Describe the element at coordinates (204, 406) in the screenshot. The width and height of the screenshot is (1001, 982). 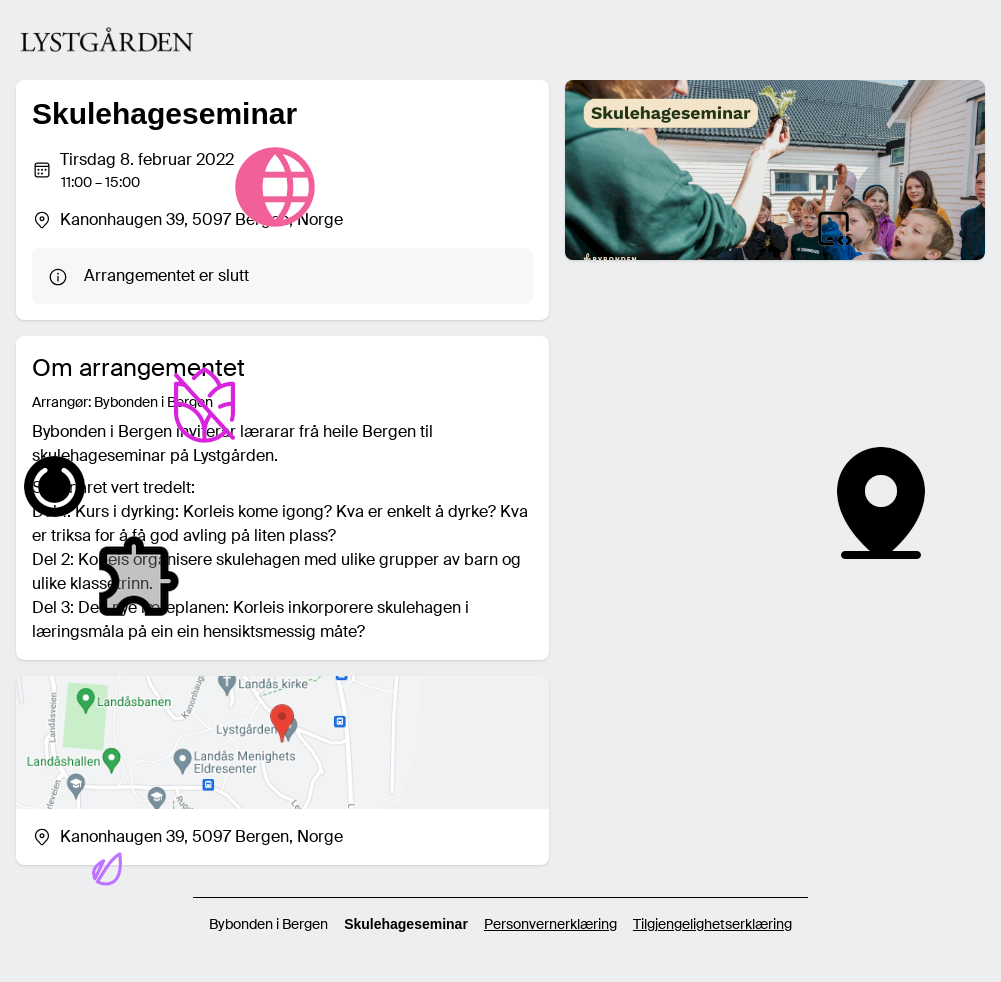
I see `indicates gluten-free or grain-free option` at that location.